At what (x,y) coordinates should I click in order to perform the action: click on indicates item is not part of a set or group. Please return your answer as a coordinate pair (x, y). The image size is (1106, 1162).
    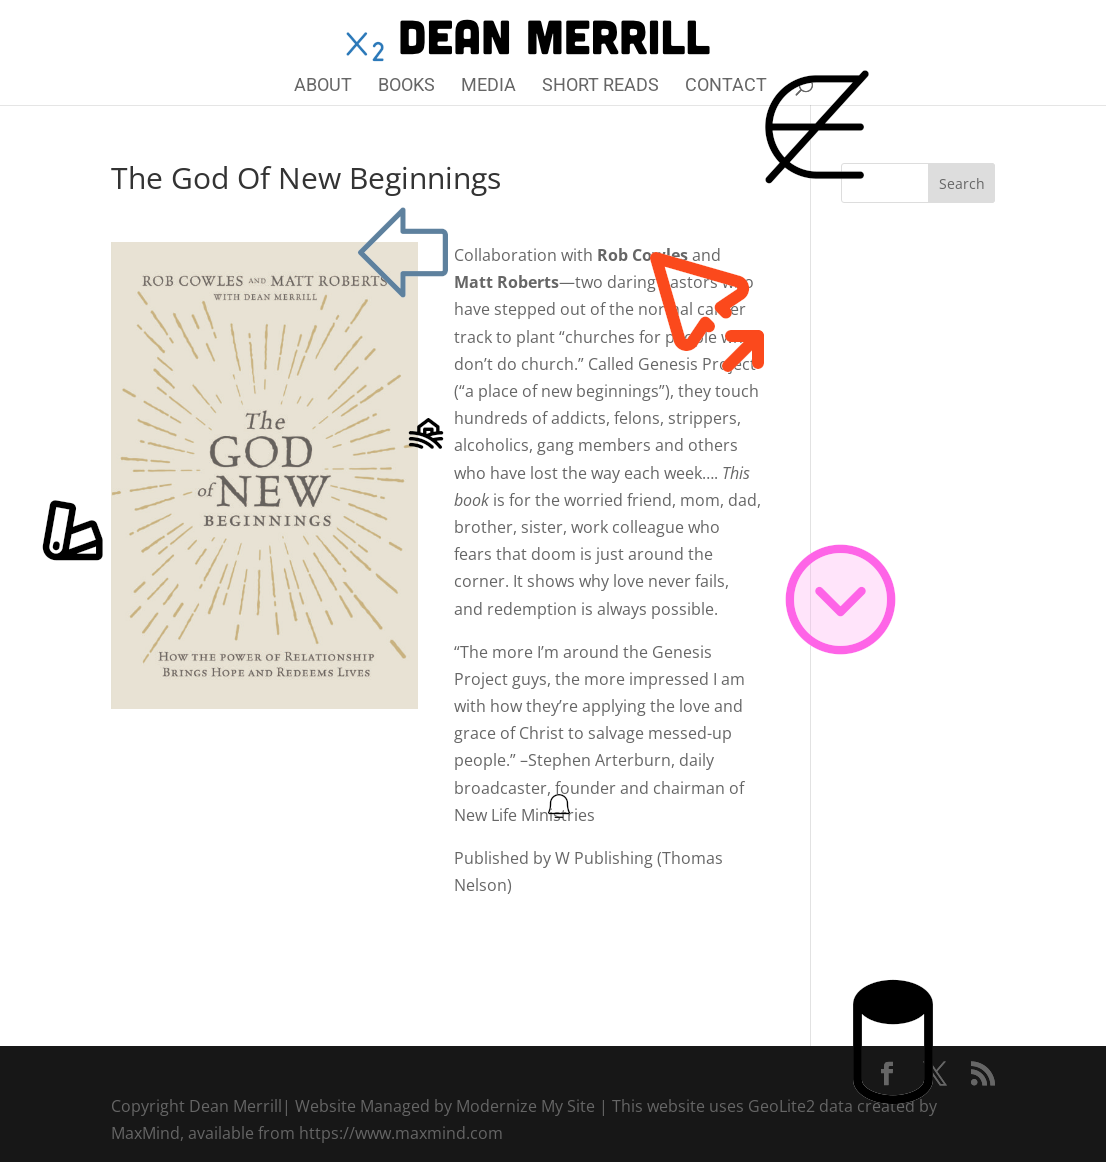
    Looking at the image, I should click on (817, 127).